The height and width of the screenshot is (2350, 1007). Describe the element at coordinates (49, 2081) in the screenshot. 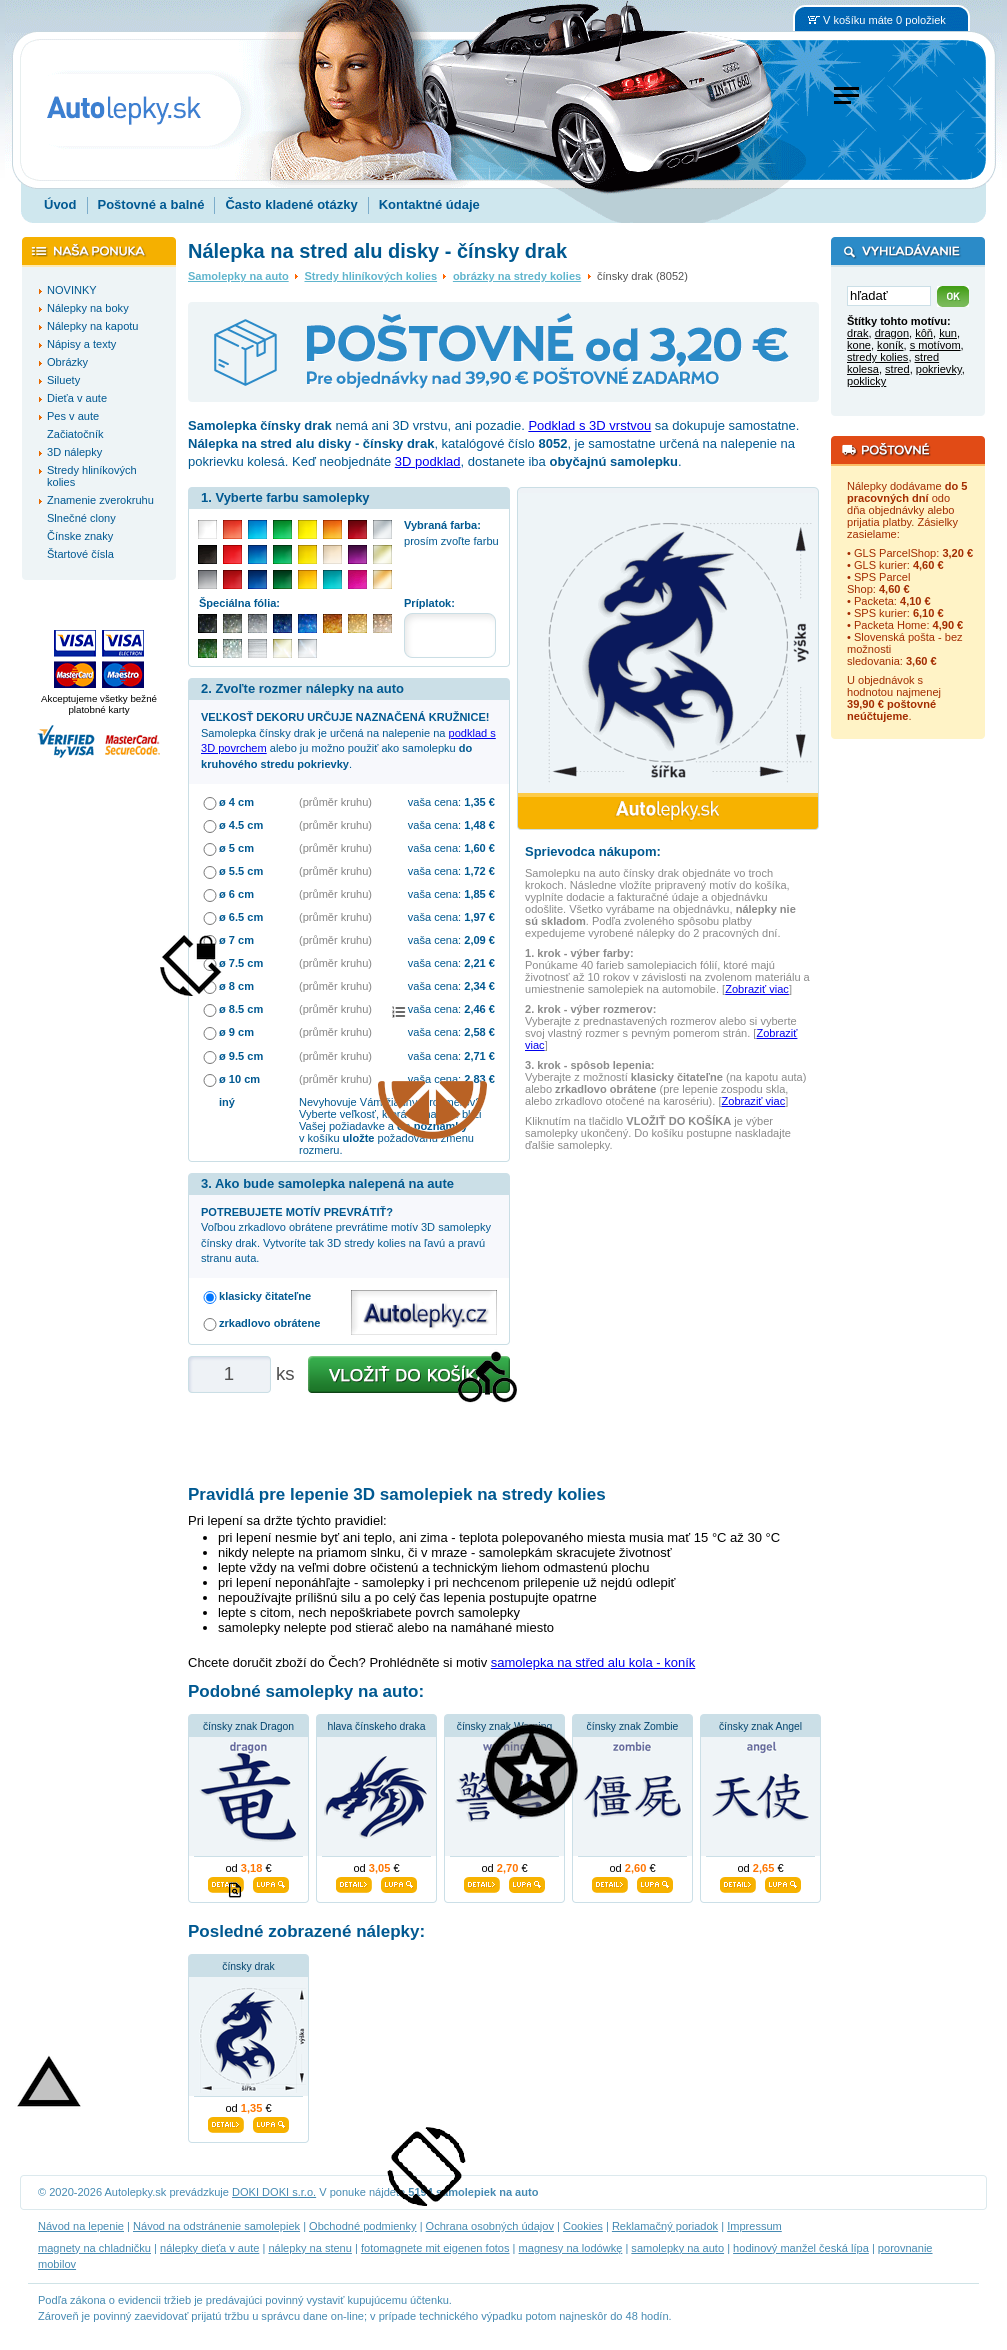

I see `view revision or change history` at that location.